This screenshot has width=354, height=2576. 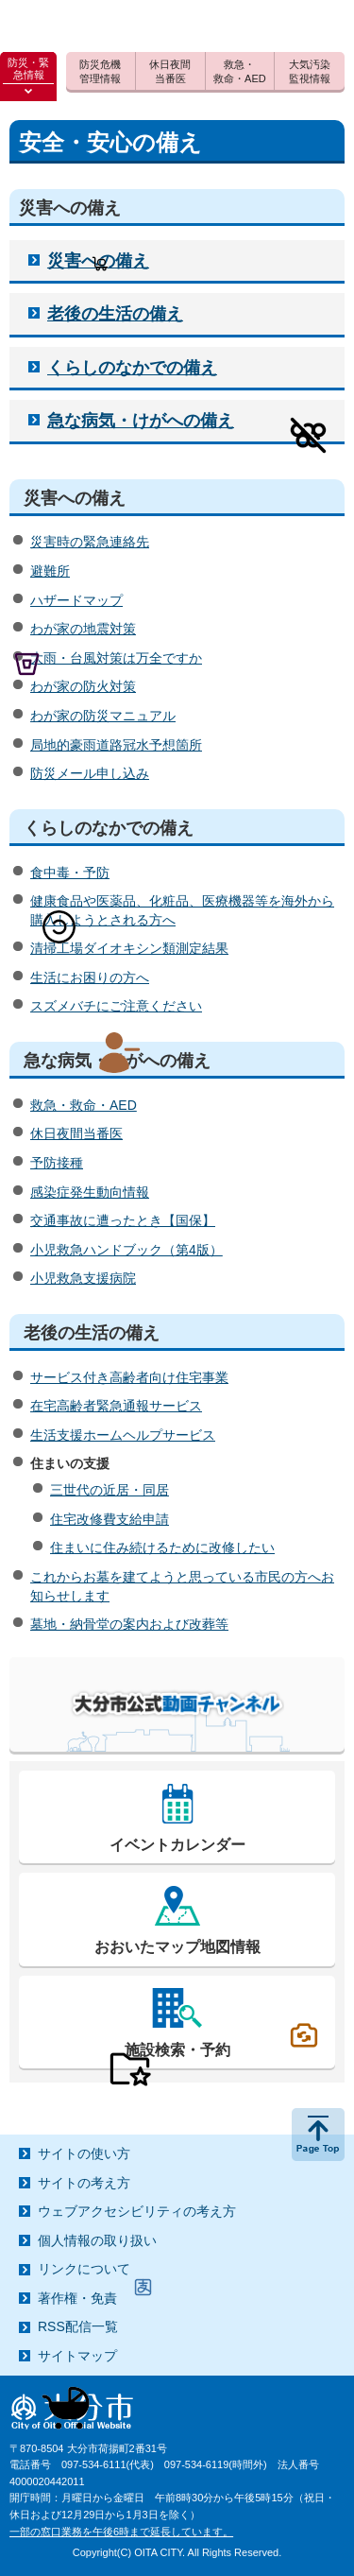 I want to click on olympics feature disabled, so click(x=308, y=435).